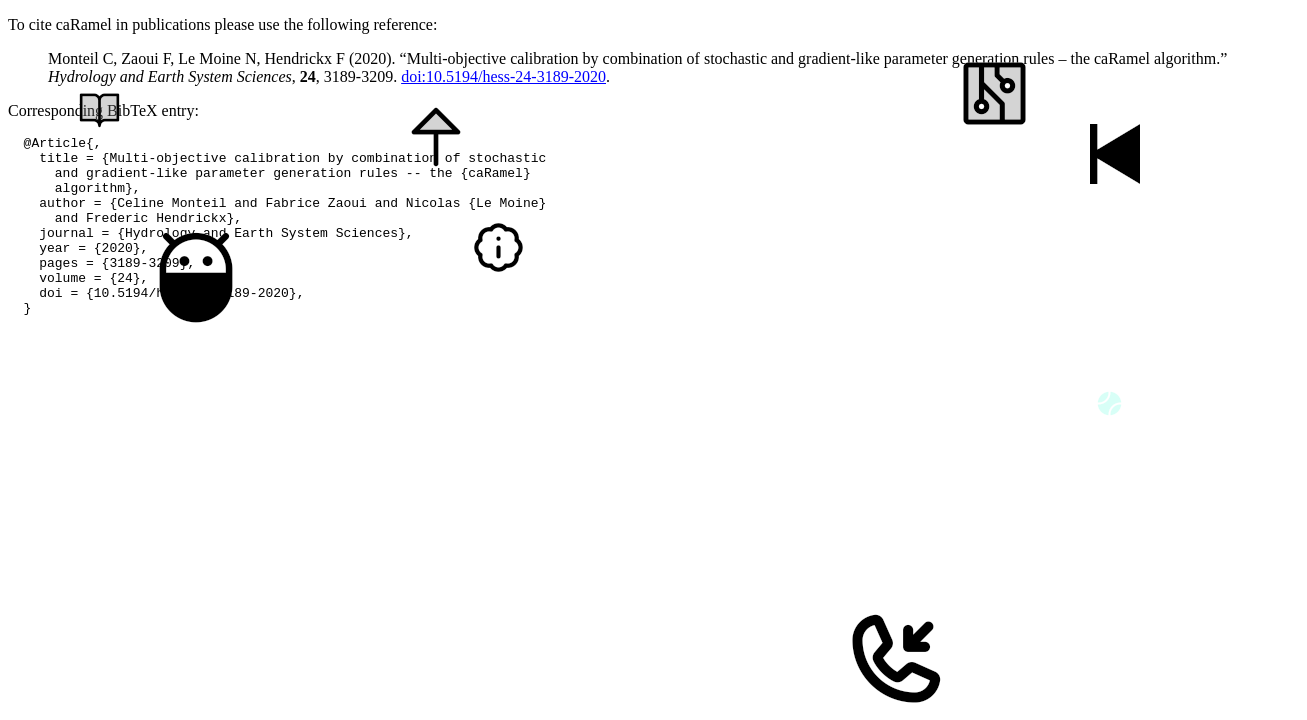 The width and height of the screenshot is (1307, 720). I want to click on access hardware or circuit settings, so click(994, 93).